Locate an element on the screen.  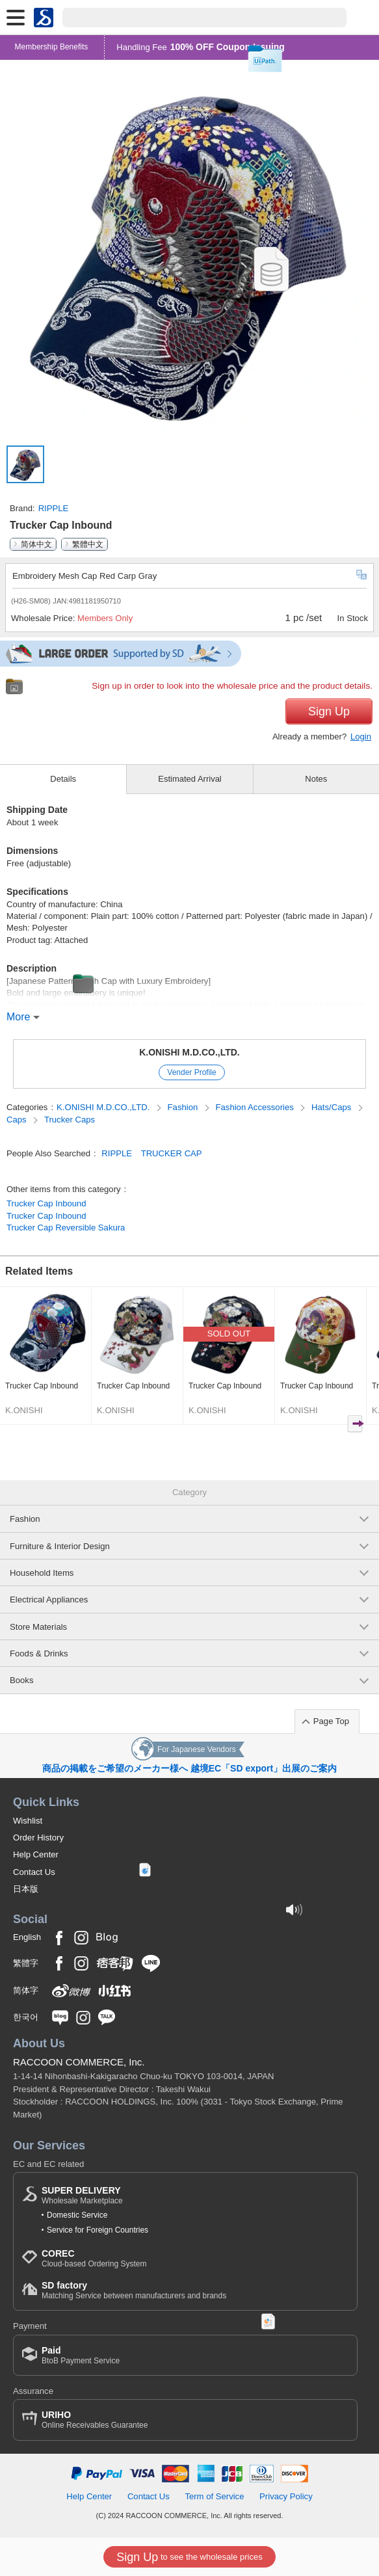
export document to another location is located at coordinates (355, 1424).